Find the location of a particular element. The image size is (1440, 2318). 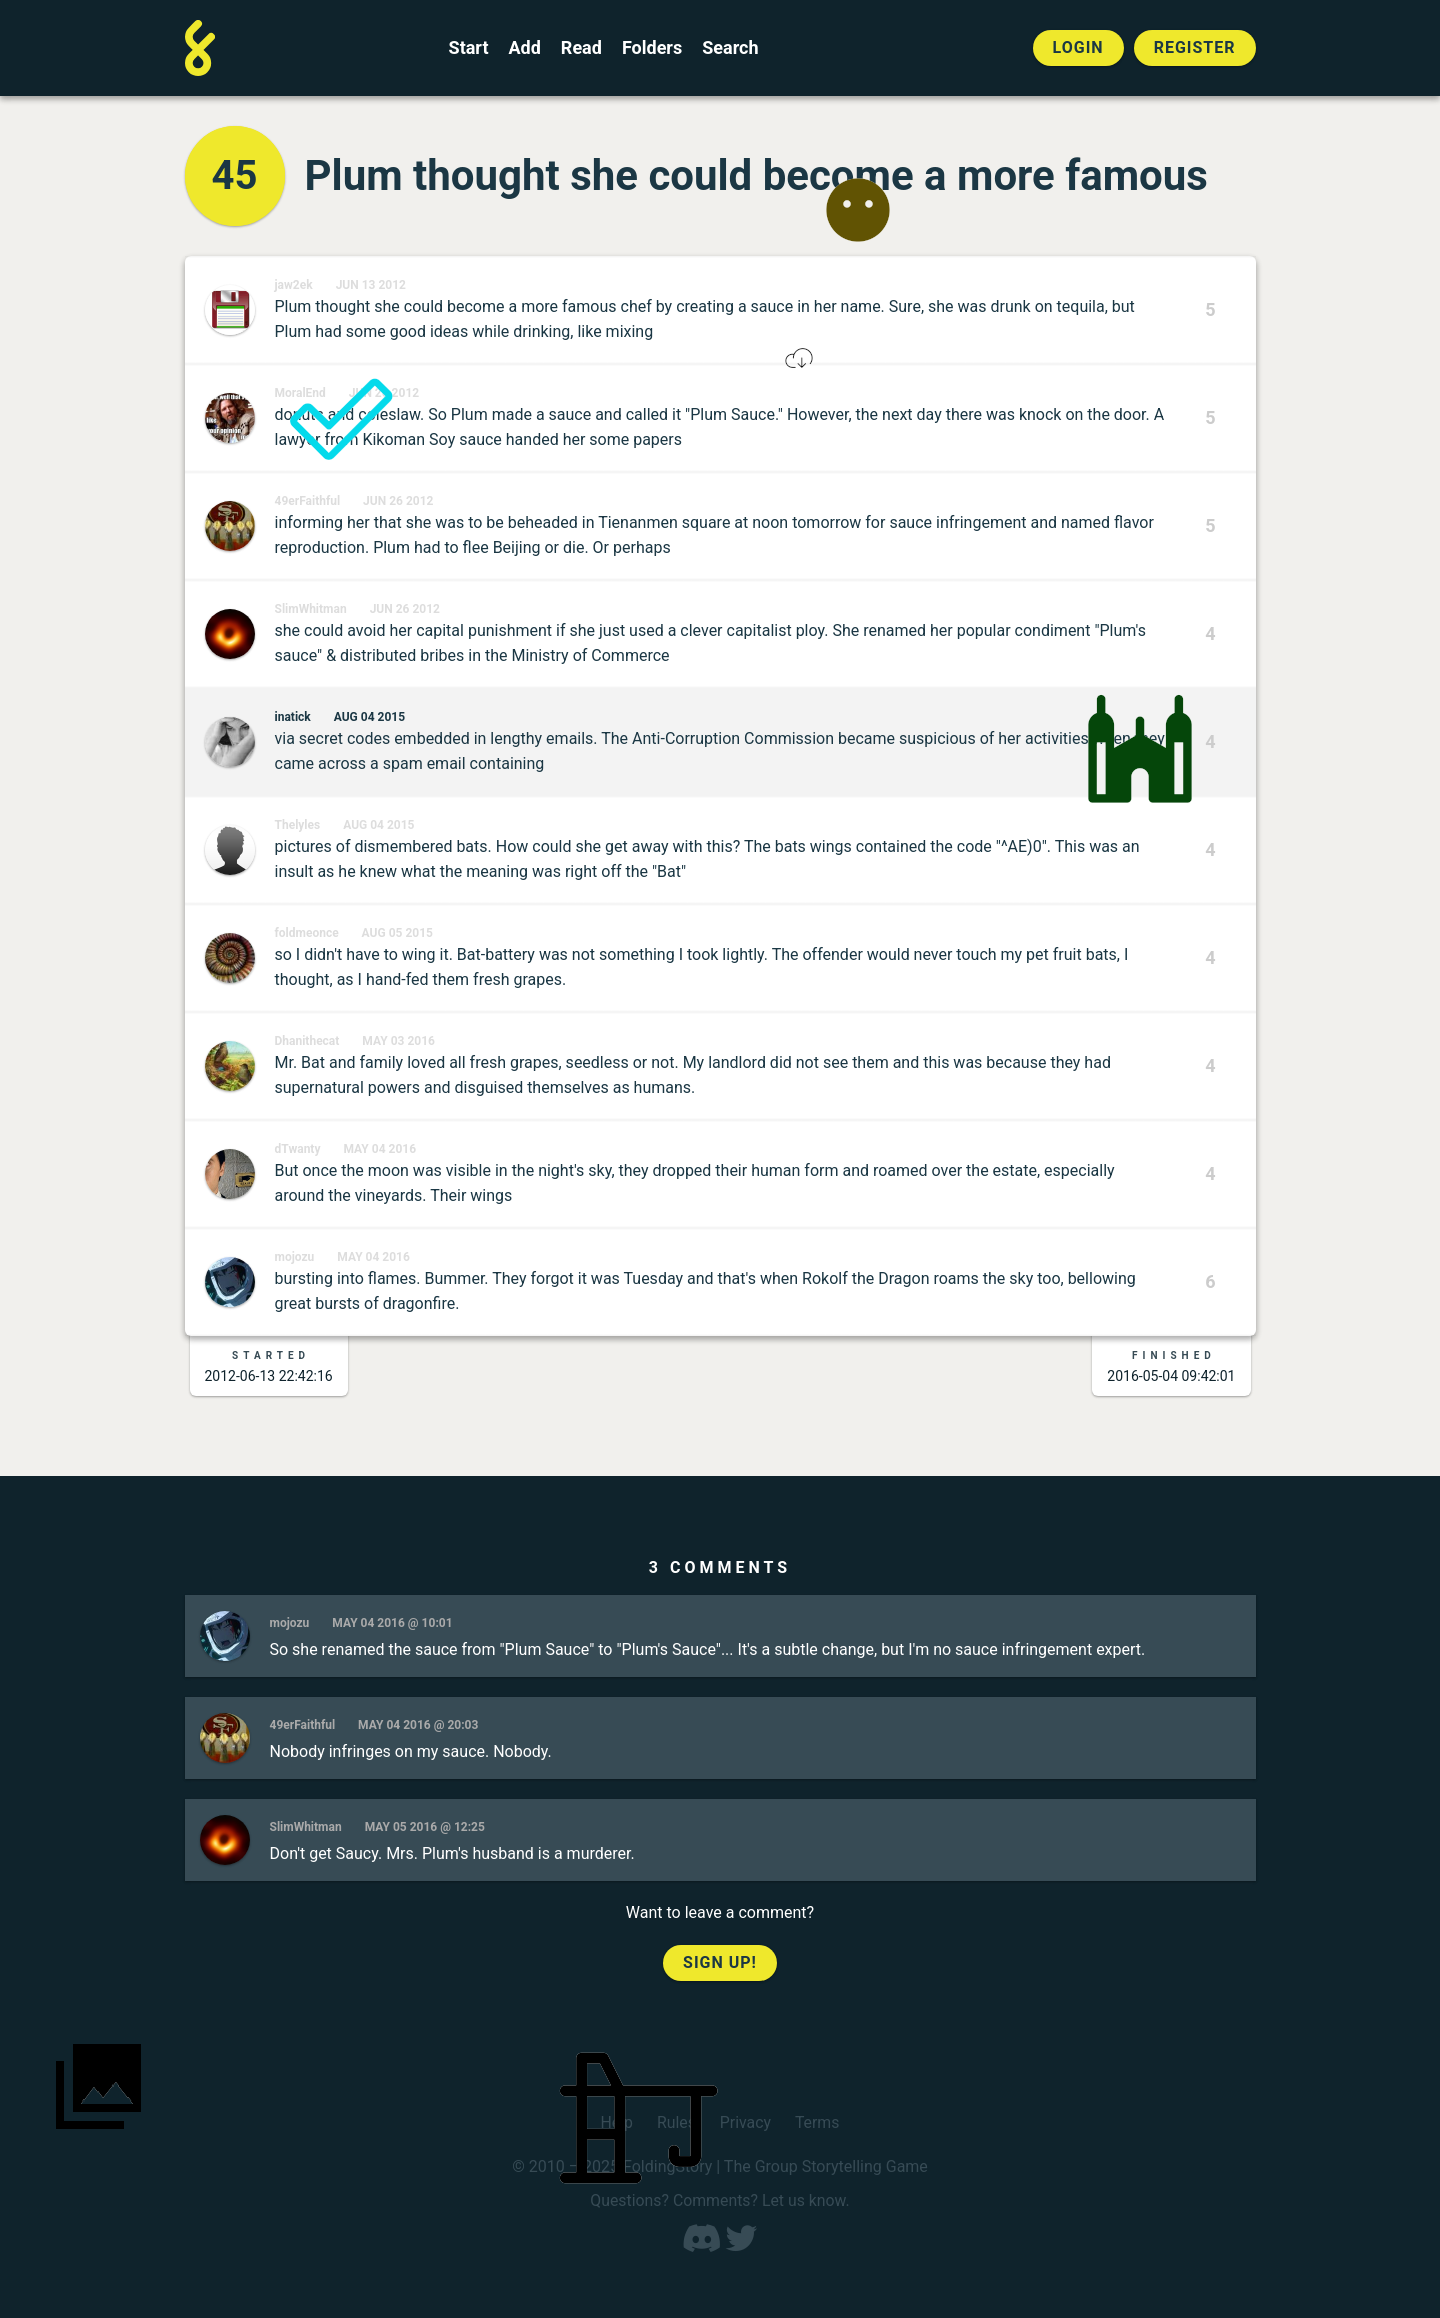

confirm or submit an action is located at coordinates (339, 417).